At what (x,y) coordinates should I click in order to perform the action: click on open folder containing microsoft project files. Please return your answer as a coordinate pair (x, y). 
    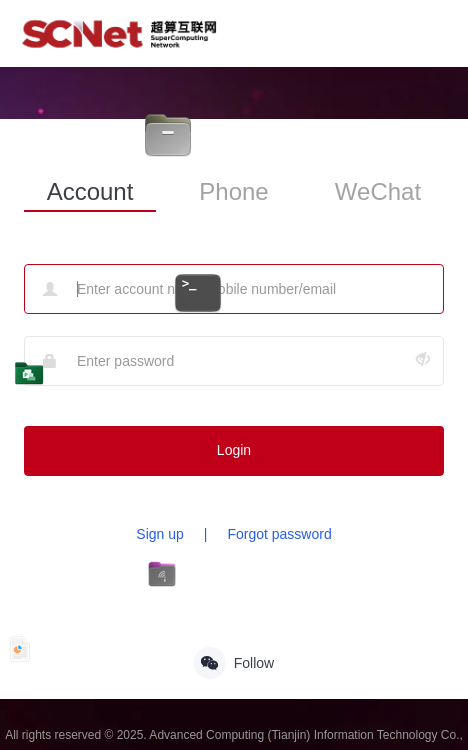
    Looking at the image, I should click on (29, 374).